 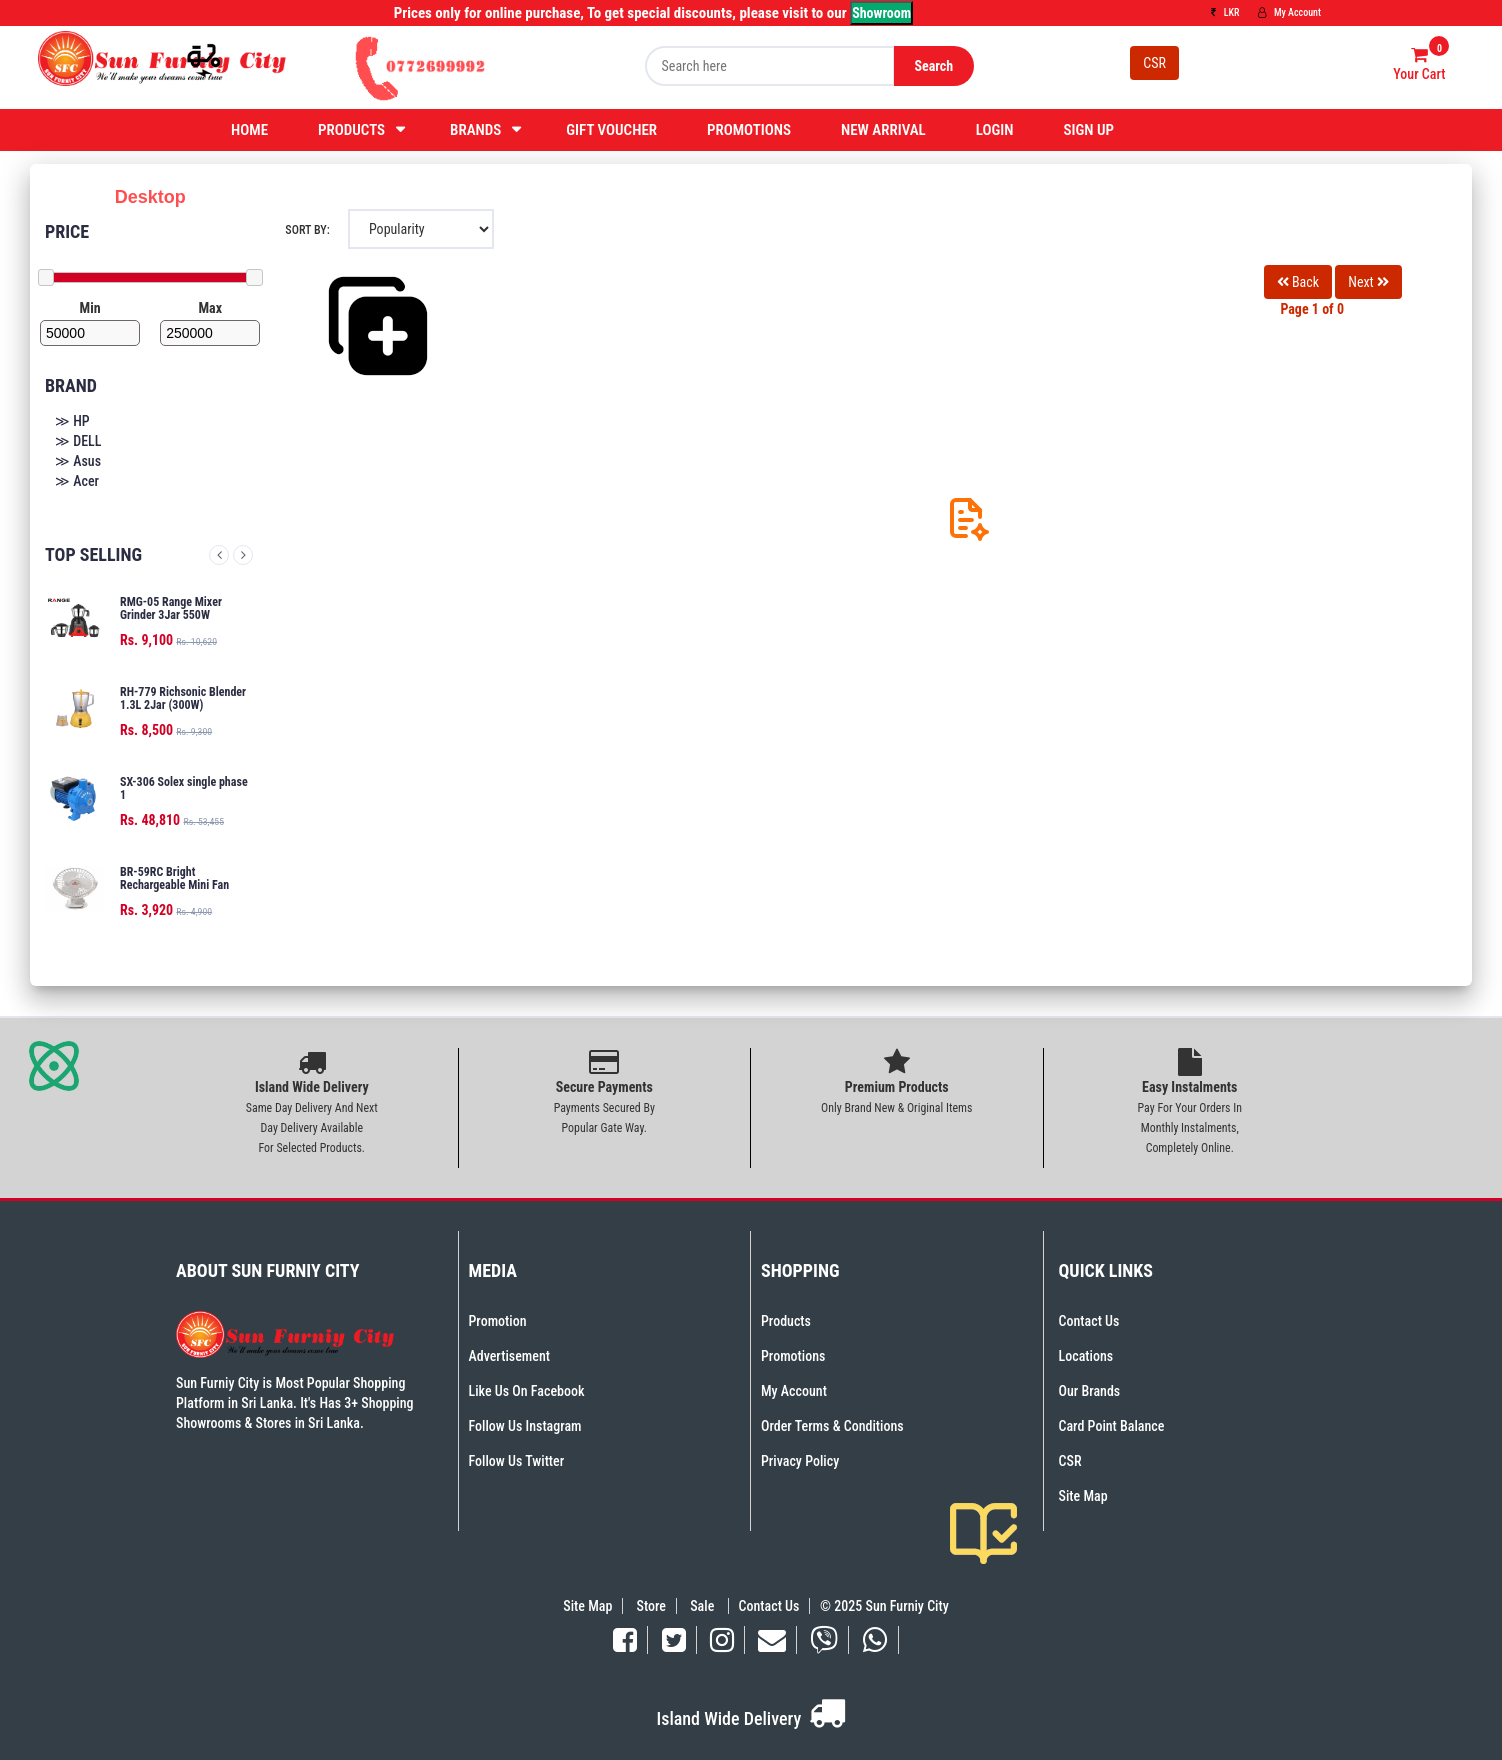 What do you see at coordinates (378, 326) in the screenshot?
I see `copy and add to clipboard` at bounding box center [378, 326].